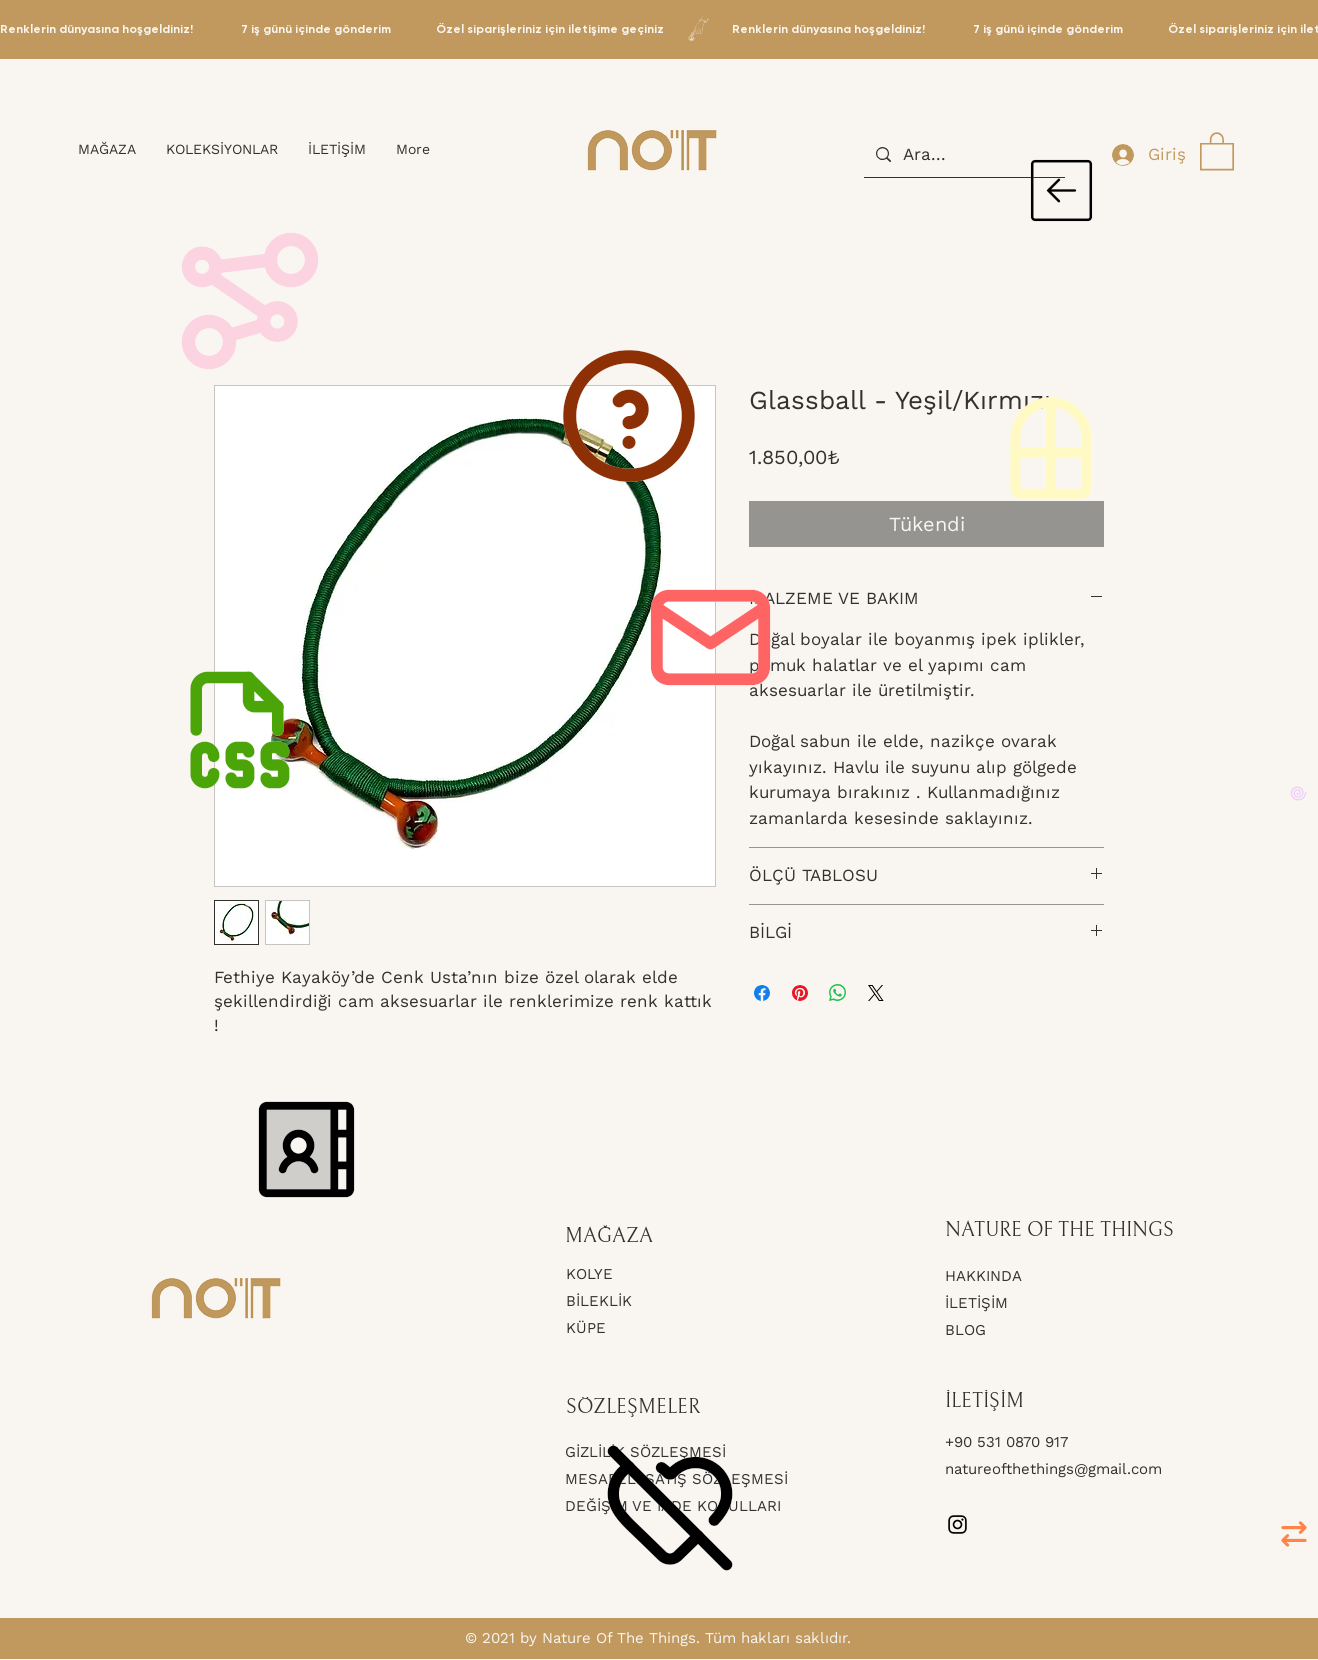  What do you see at coordinates (710, 637) in the screenshot?
I see `open your email inbox` at bounding box center [710, 637].